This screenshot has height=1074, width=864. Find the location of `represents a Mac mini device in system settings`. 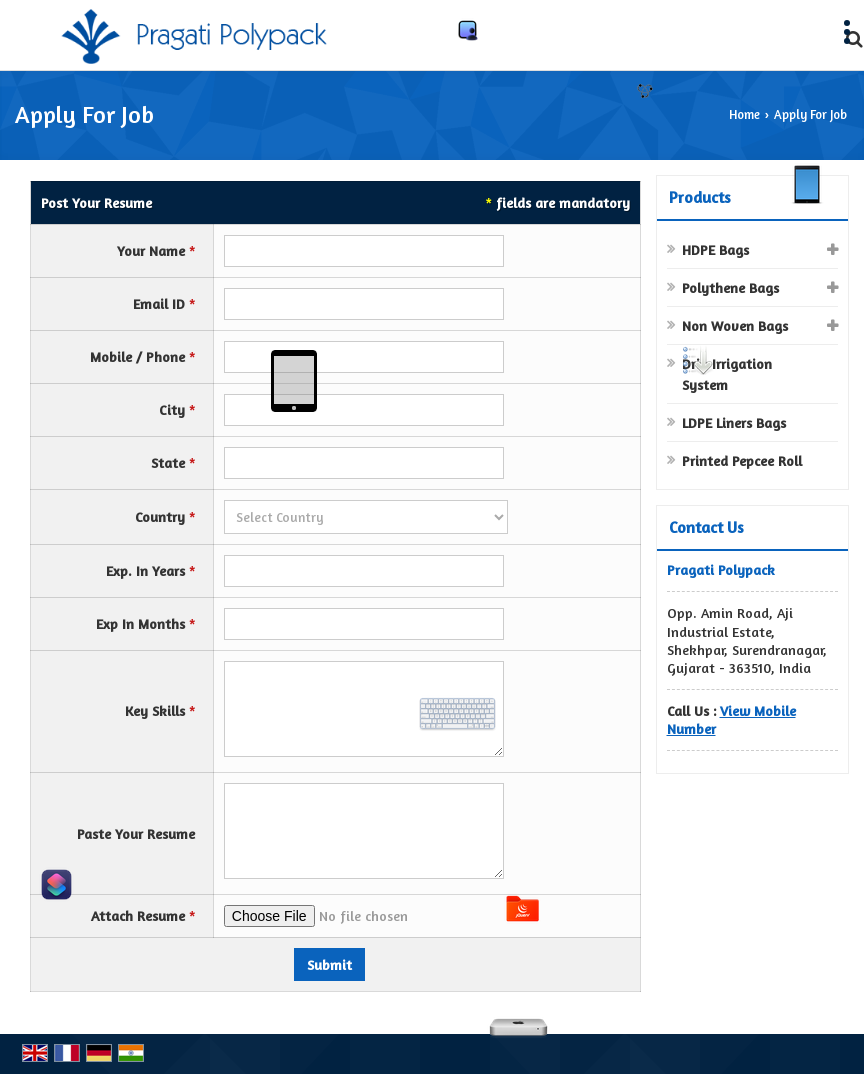

represents a Mac mini device in system settings is located at coordinates (518, 1018).